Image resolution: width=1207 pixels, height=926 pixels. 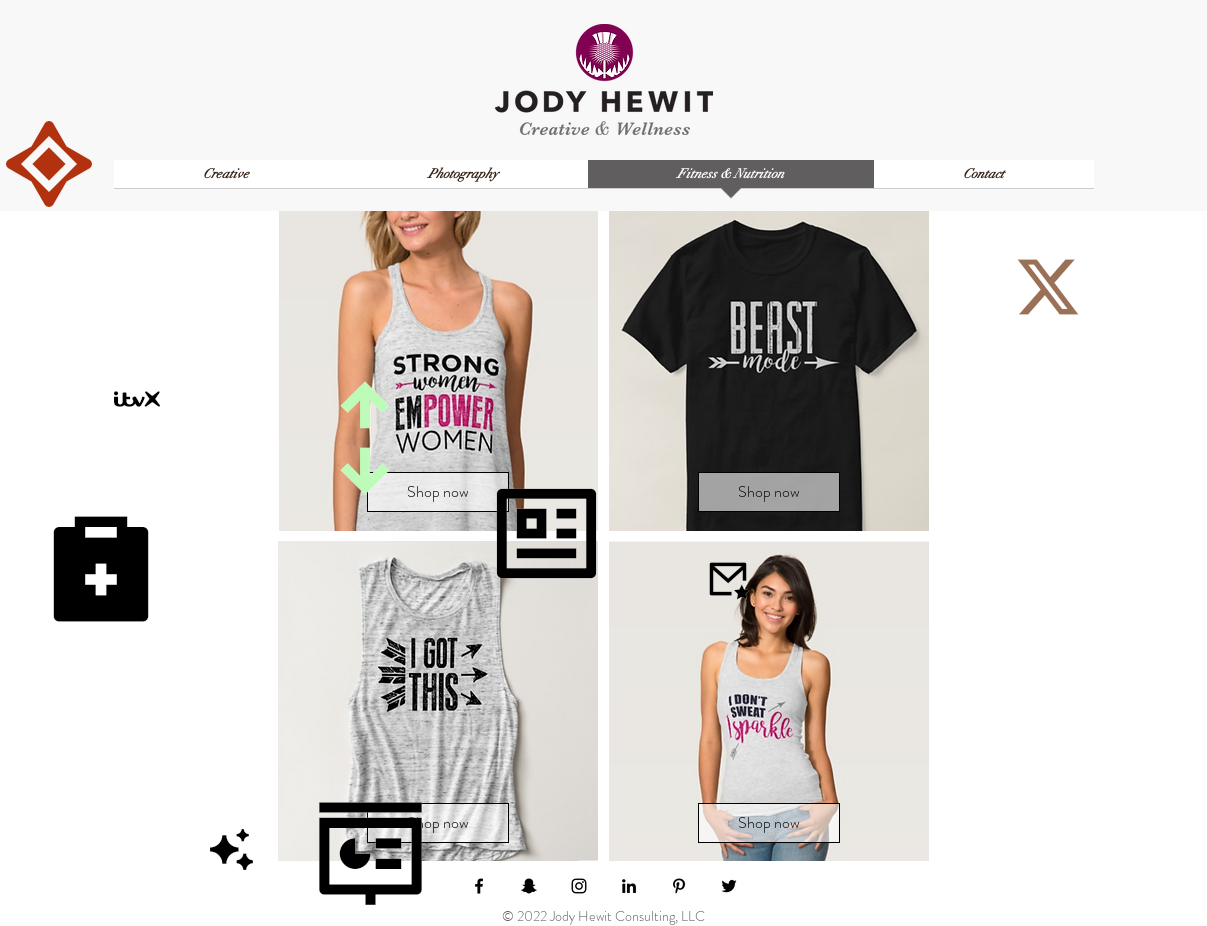 I want to click on expand content vertically, so click(x=365, y=438).